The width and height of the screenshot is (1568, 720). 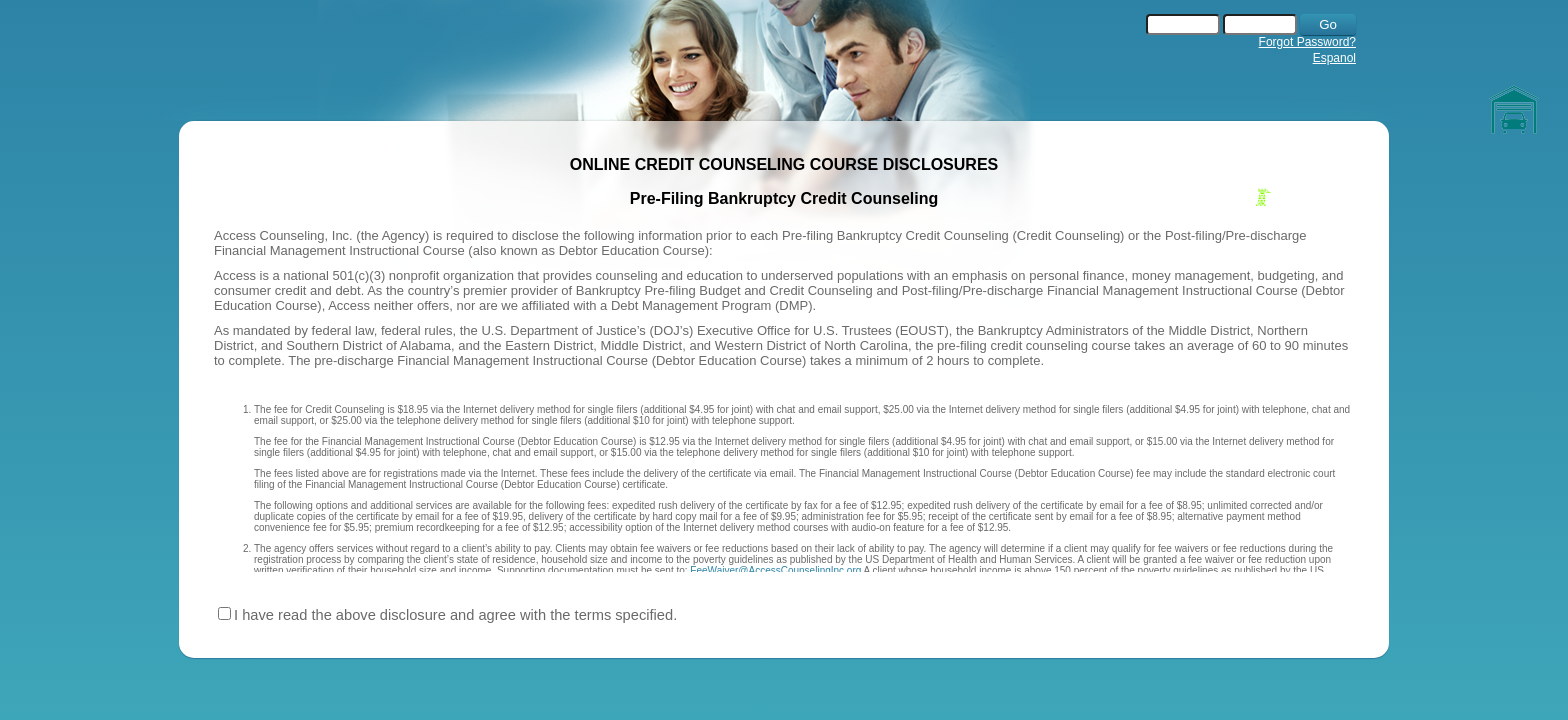 I want to click on access siege tower unit in strategy game, so click(x=1263, y=197).